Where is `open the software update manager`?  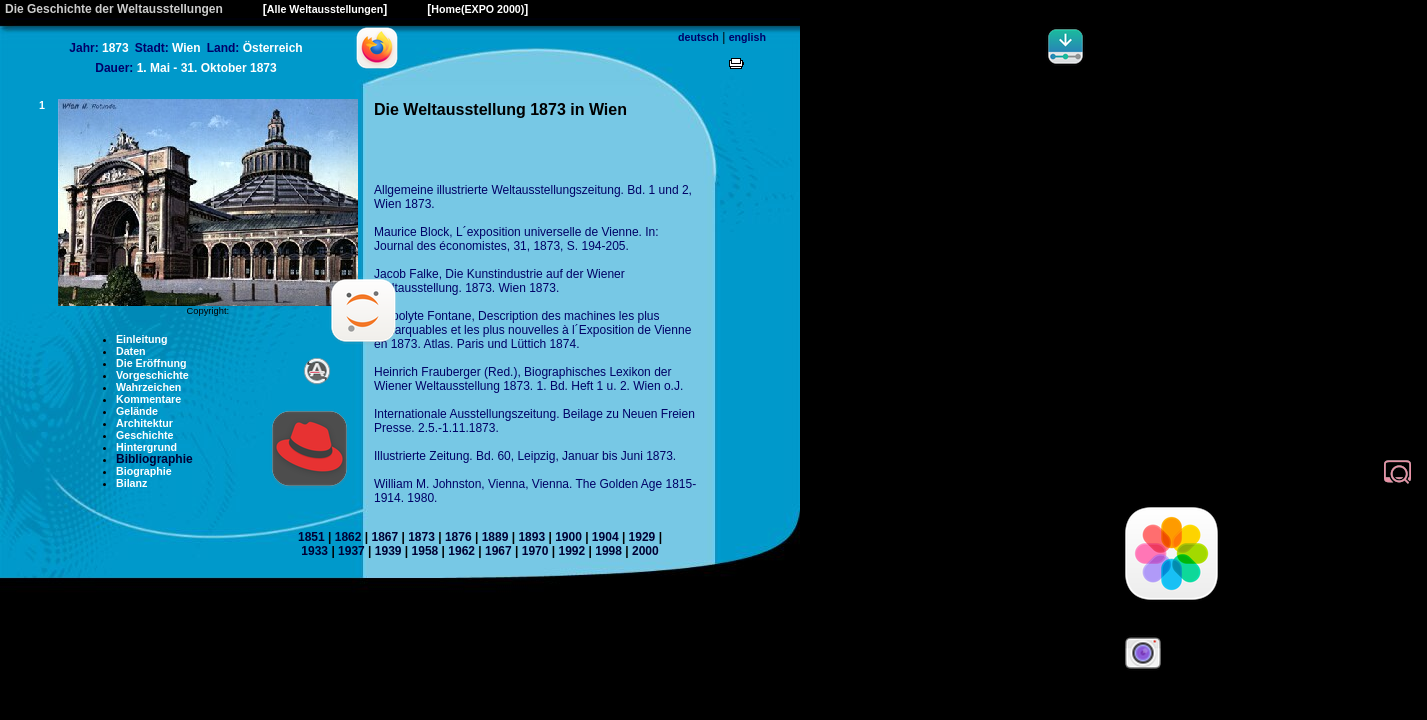
open the software update manager is located at coordinates (317, 371).